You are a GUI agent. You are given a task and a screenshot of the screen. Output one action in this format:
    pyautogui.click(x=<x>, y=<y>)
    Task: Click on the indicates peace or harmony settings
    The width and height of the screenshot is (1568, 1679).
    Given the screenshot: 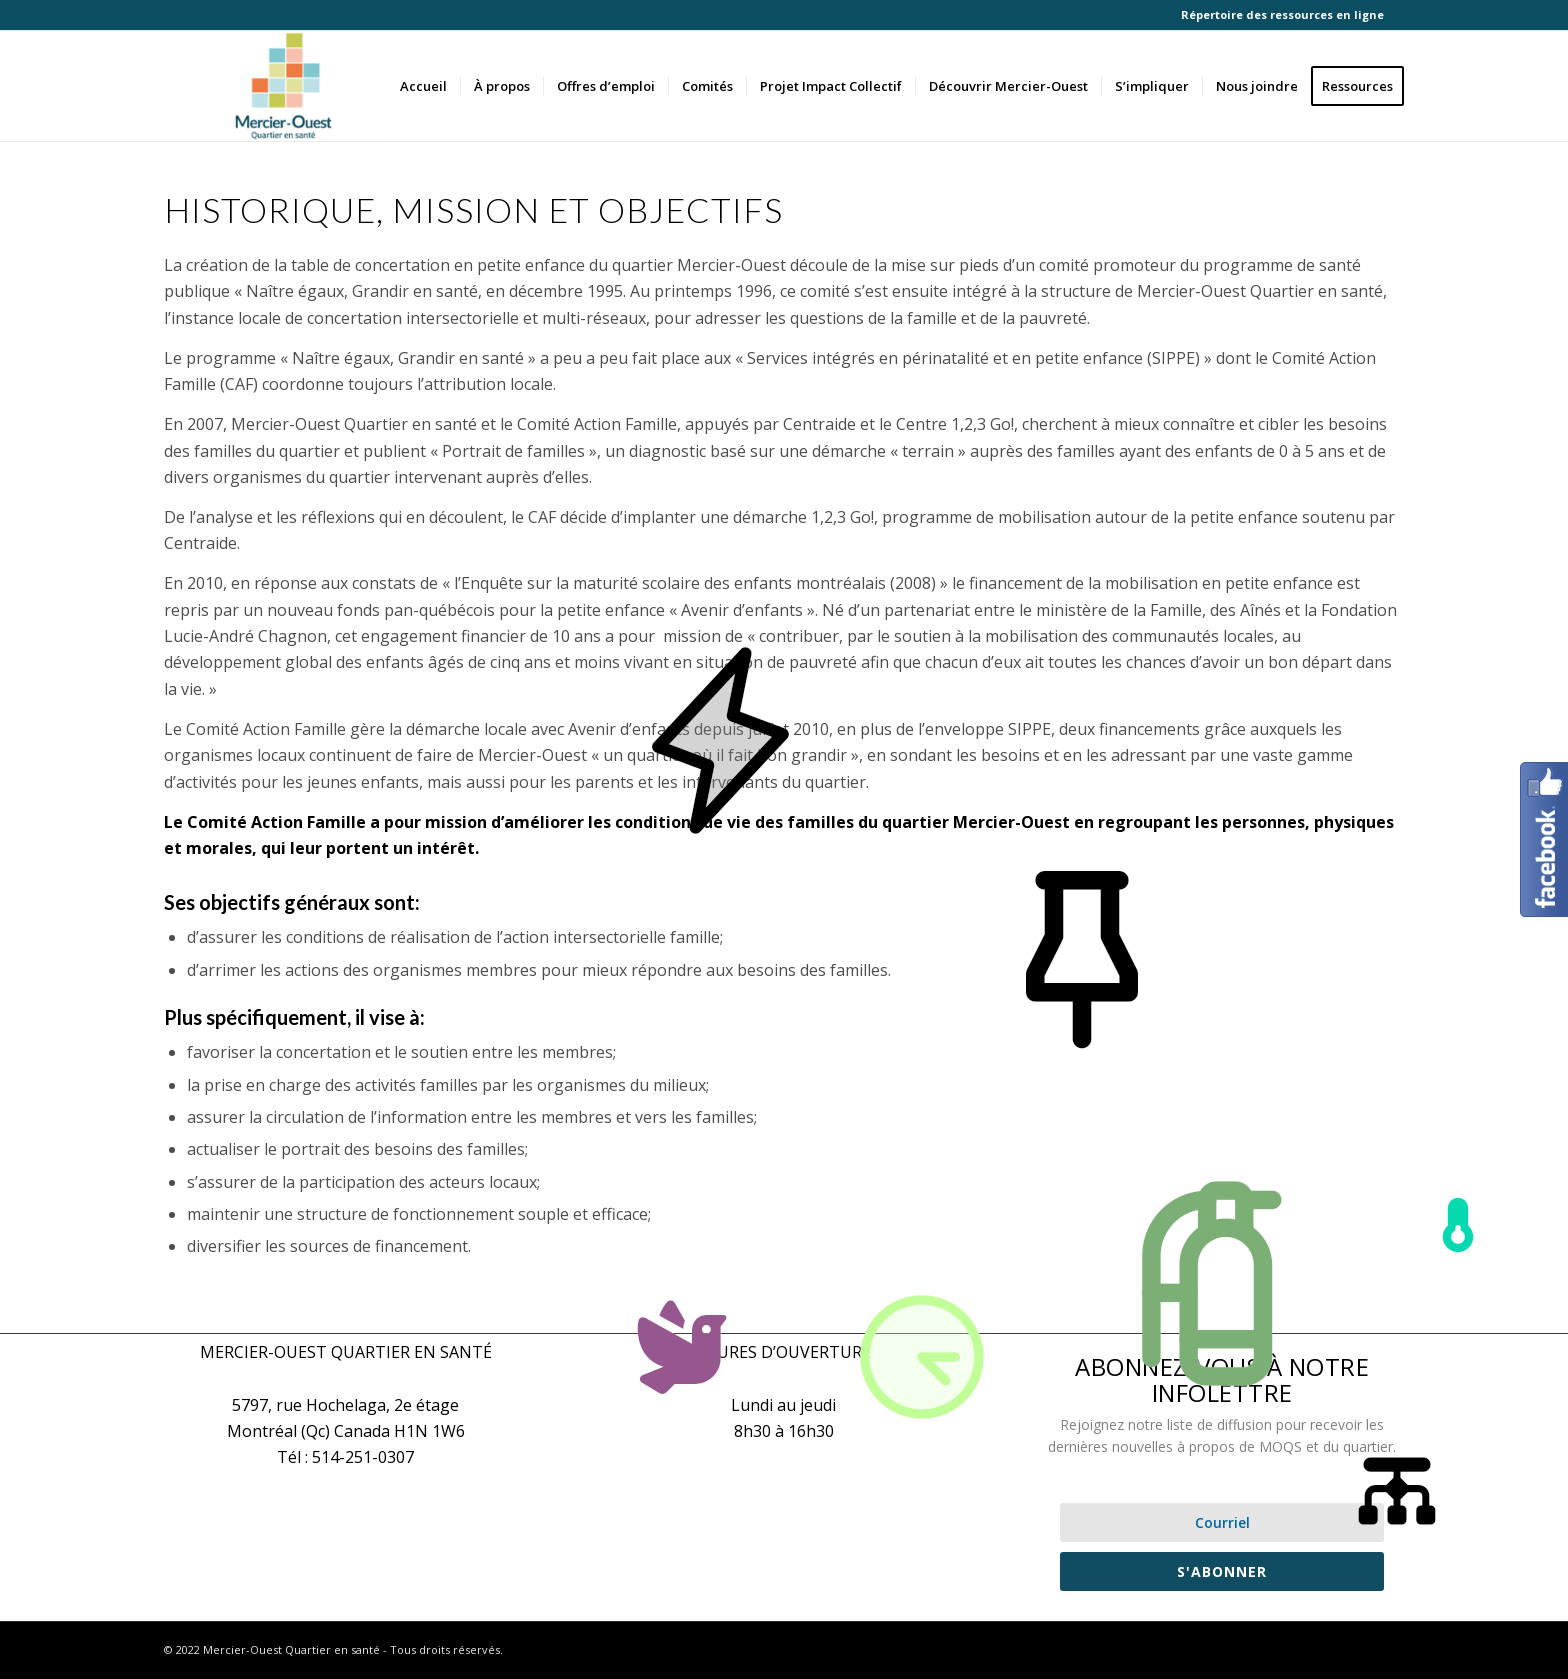 What is the action you would take?
    pyautogui.click(x=680, y=1349)
    